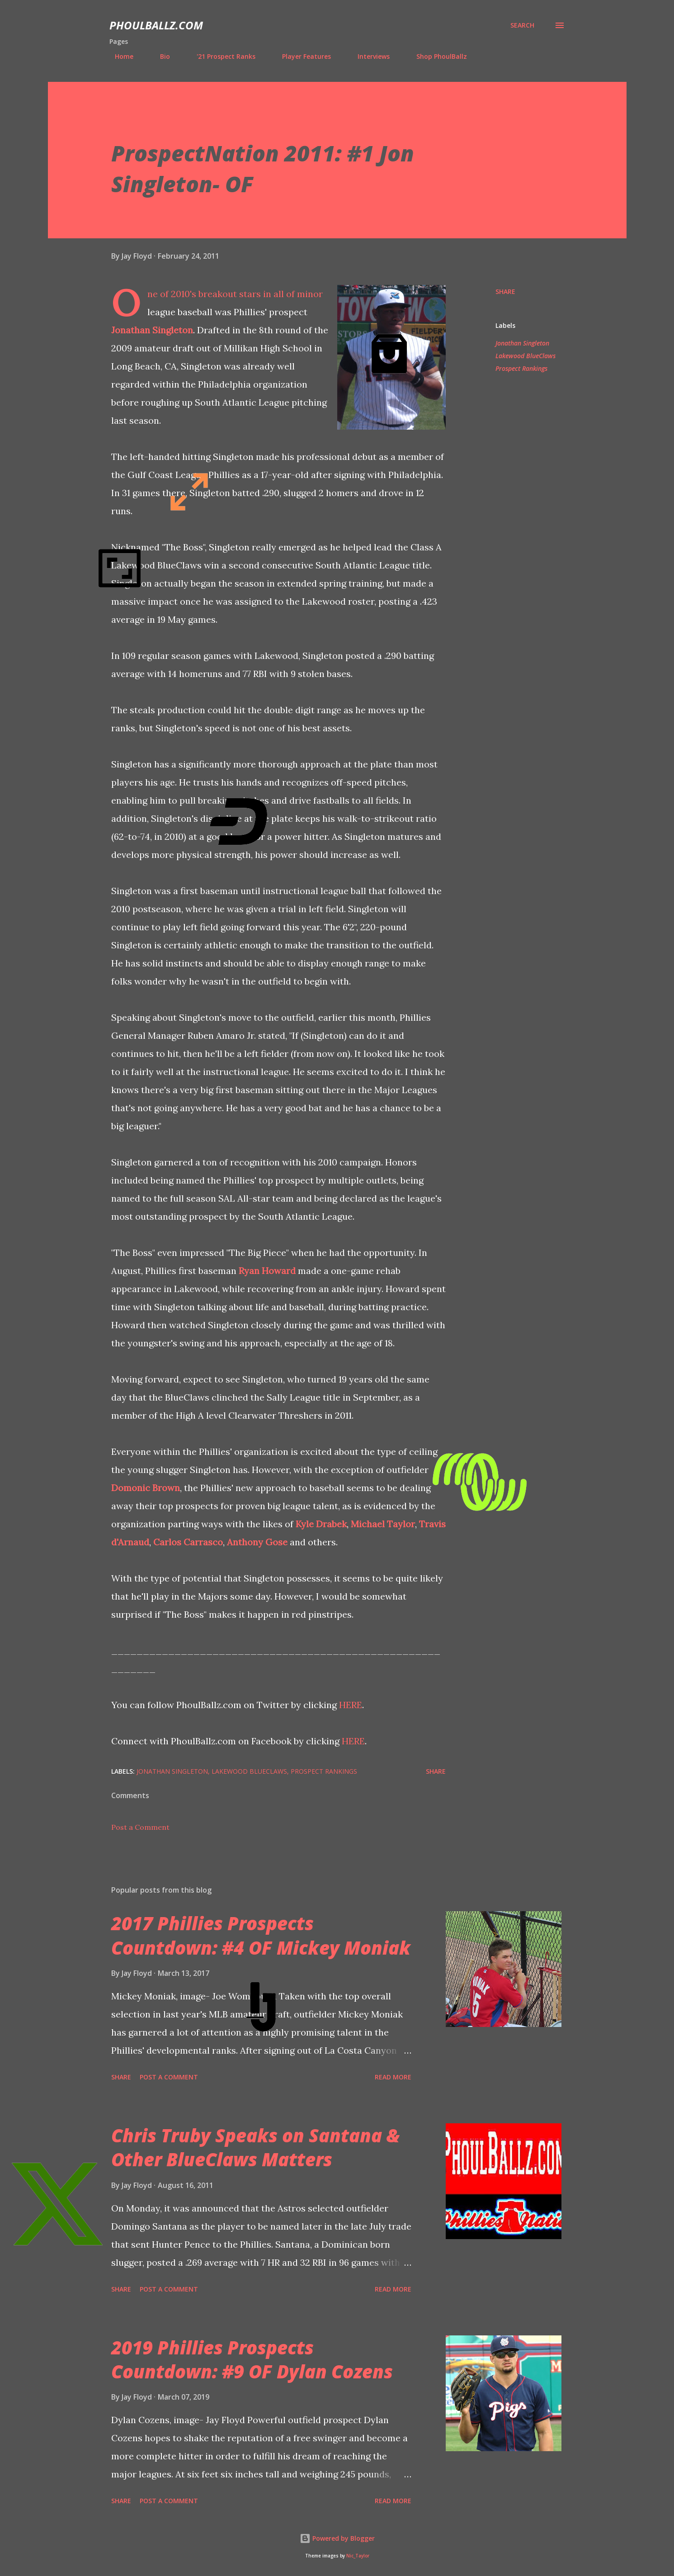 The height and width of the screenshot is (2576, 674). What do you see at coordinates (261, 2007) in the screenshot?
I see `open ImageJ image processing application` at bounding box center [261, 2007].